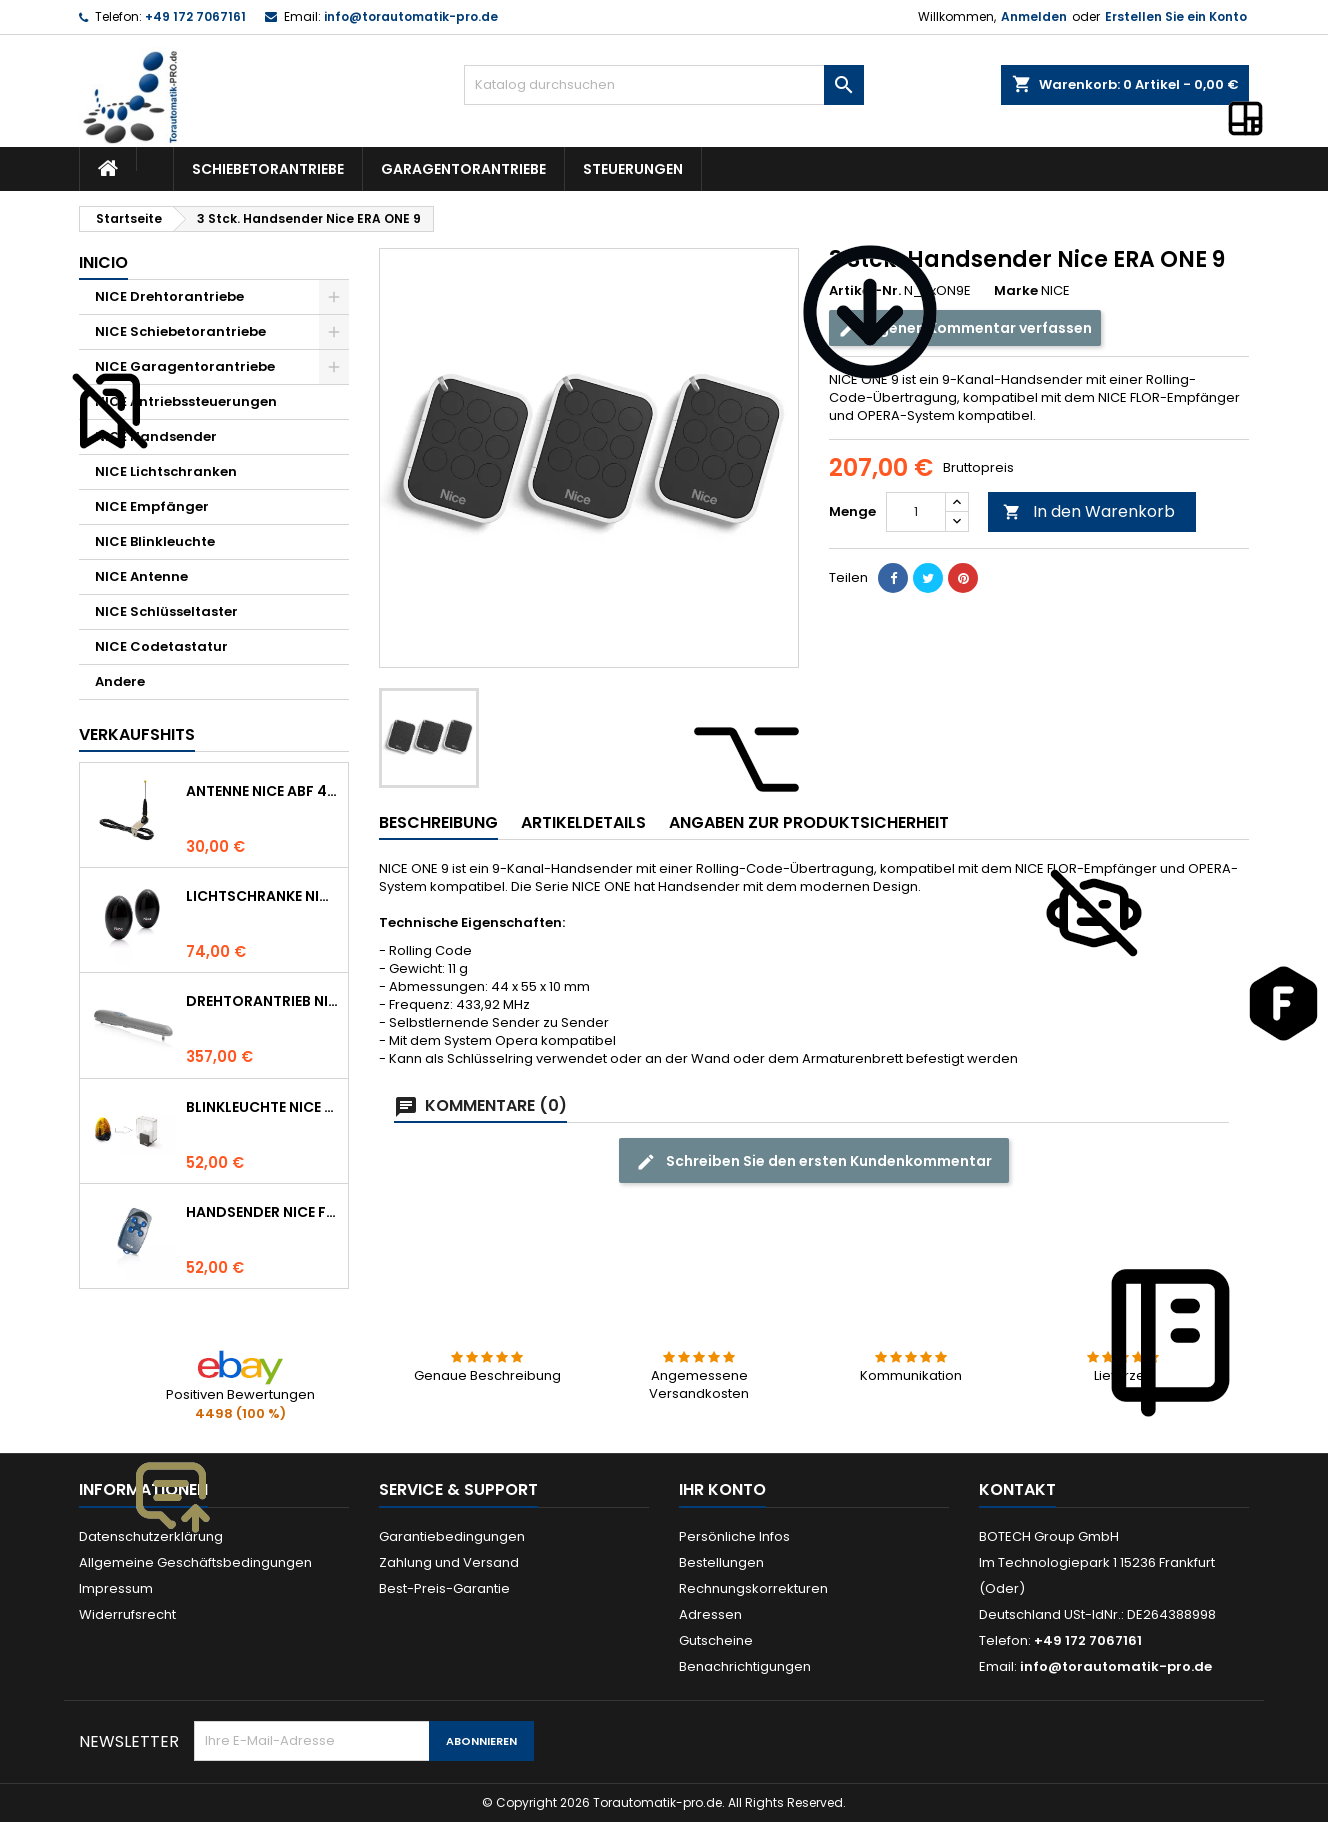 This screenshot has height=1822, width=1328. What do you see at coordinates (1245, 118) in the screenshot?
I see `view treemap visualization` at bounding box center [1245, 118].